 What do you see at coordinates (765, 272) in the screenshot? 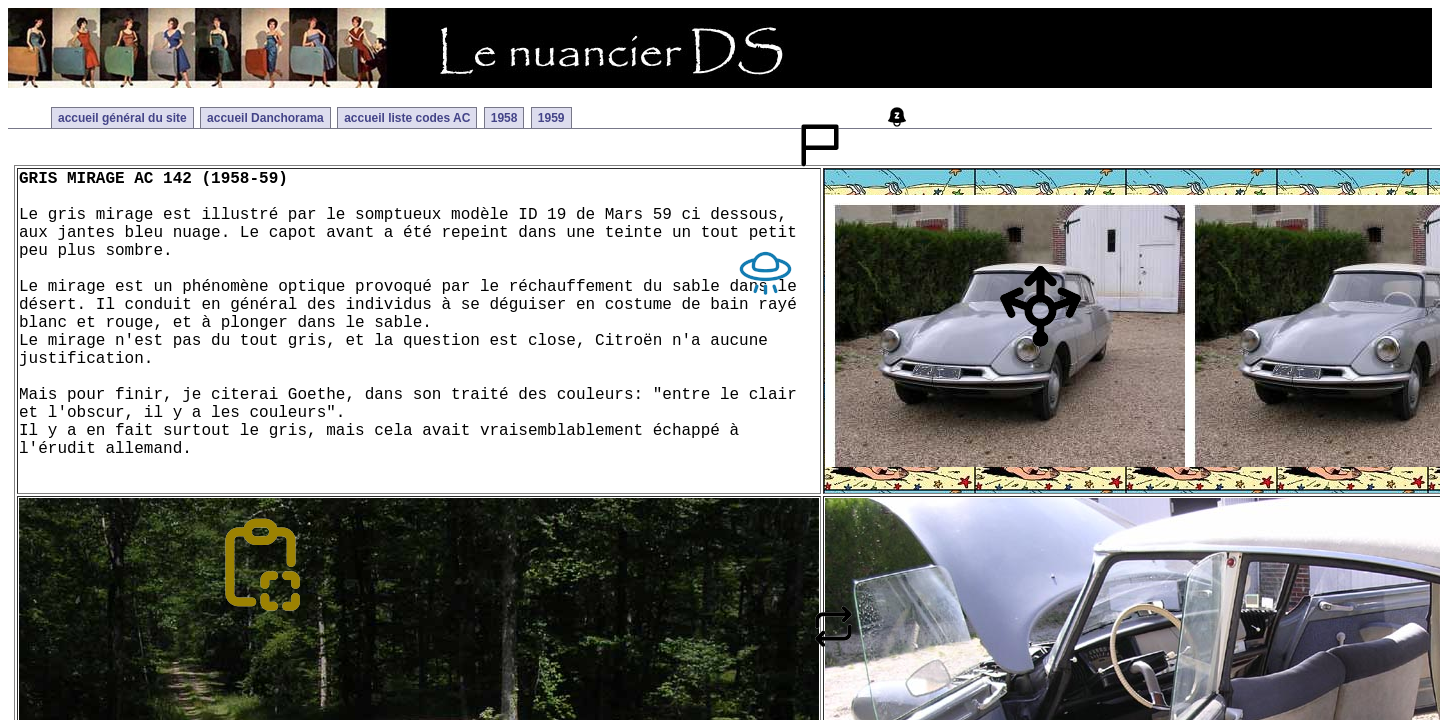
I see `access sci-fi or space-themed content` at bounding box center [765, 272].